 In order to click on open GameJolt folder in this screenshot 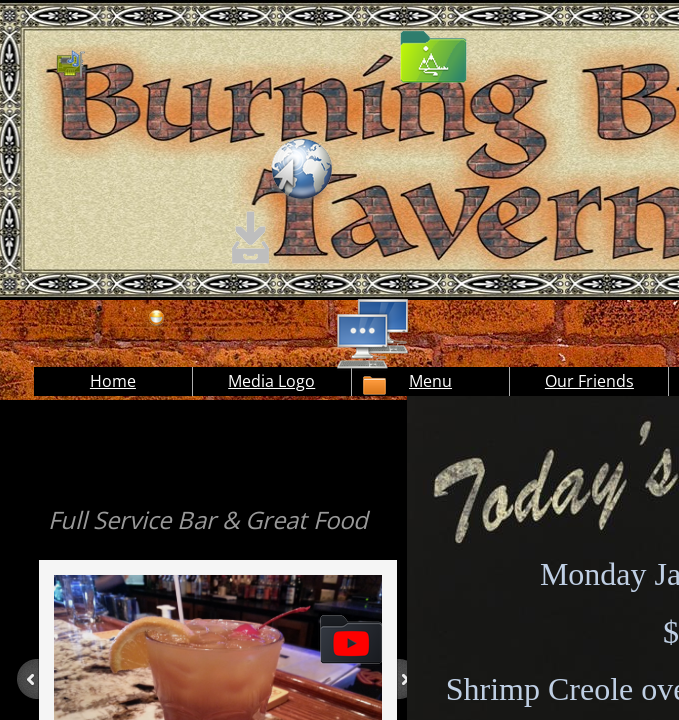, I will do `click(433, 58)`.